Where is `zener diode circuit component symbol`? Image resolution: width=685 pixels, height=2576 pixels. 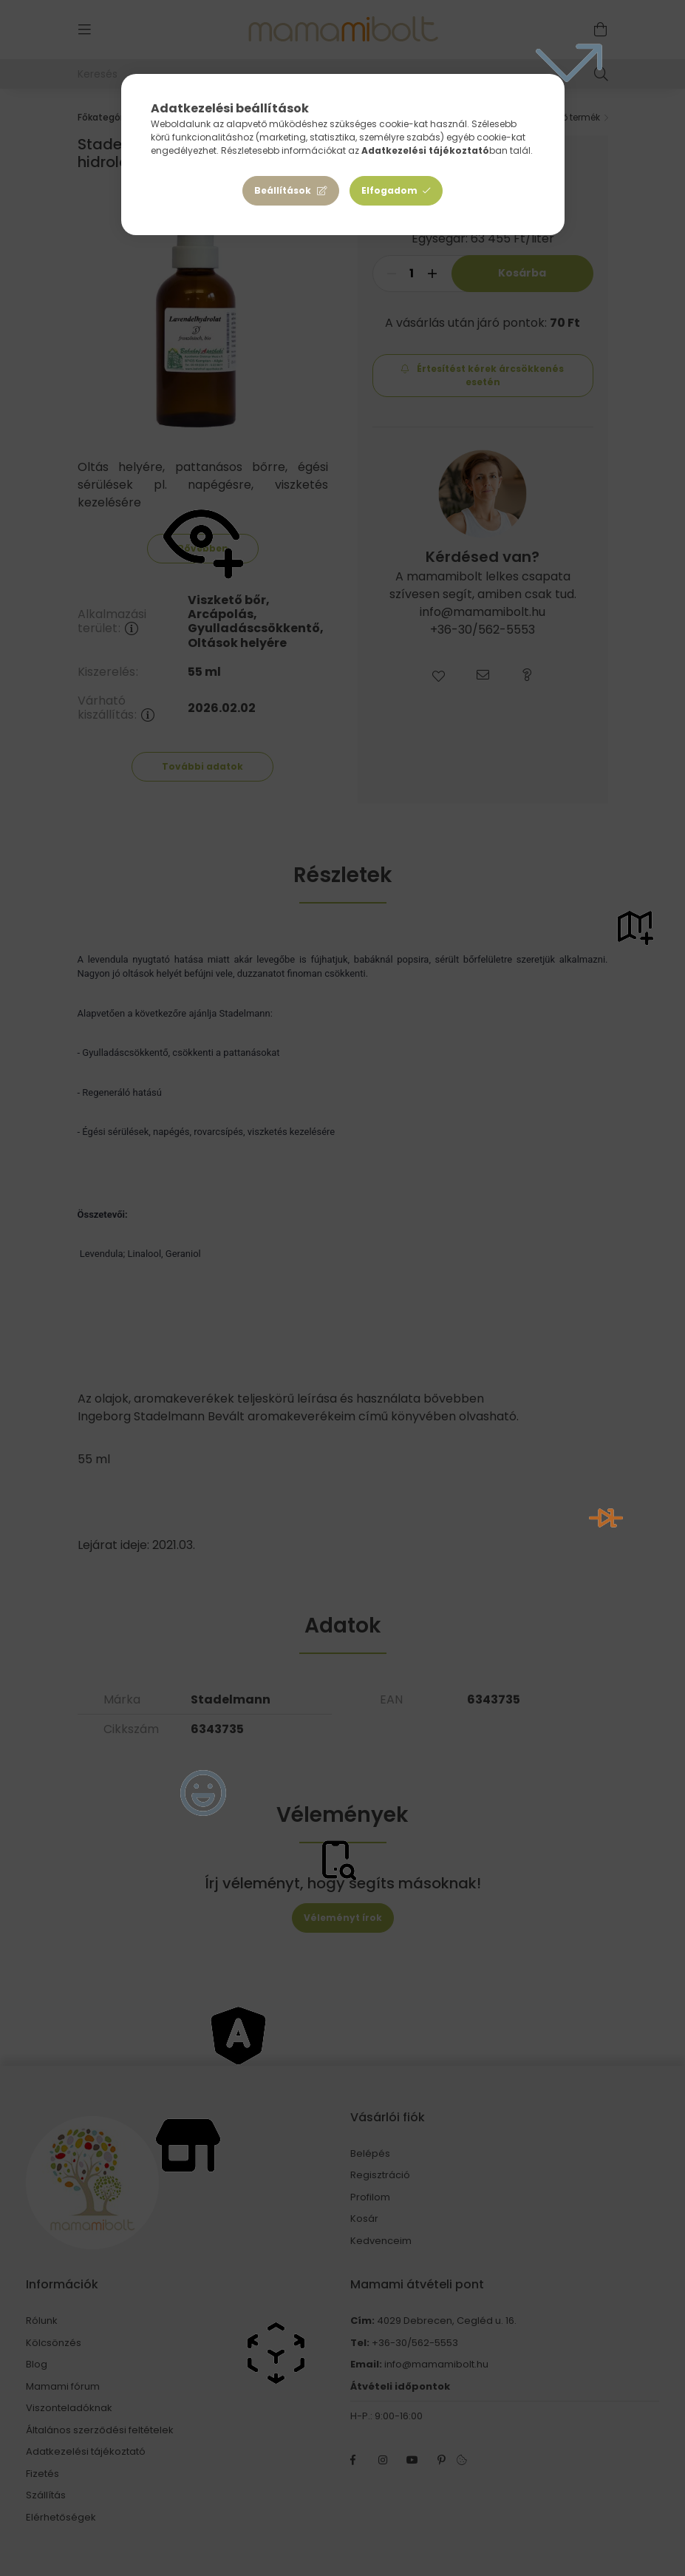
zener diode circuit component symbol is located at coordinates (606, 1518).